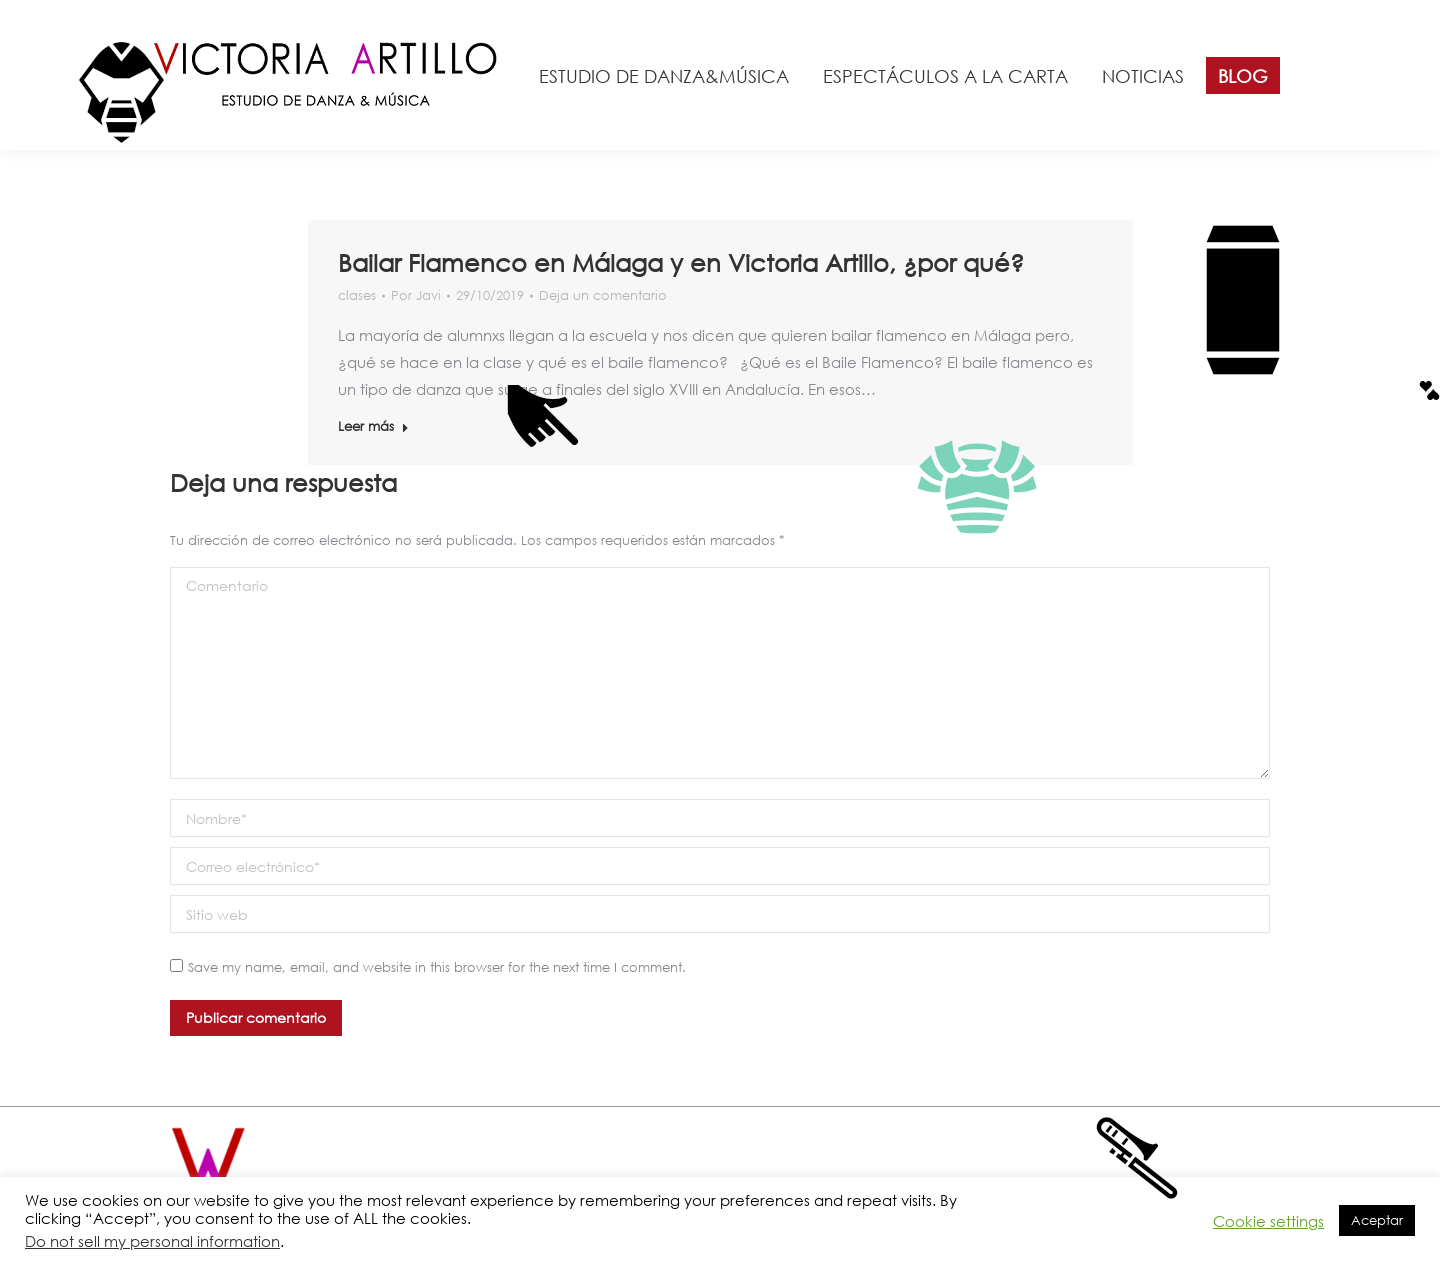 This screenshot has height=1264, width=1440. What do you see at coordinates (121, 92) in the screenshot?
I see `access robot or mech customization options` at bounding box center [121, 92].